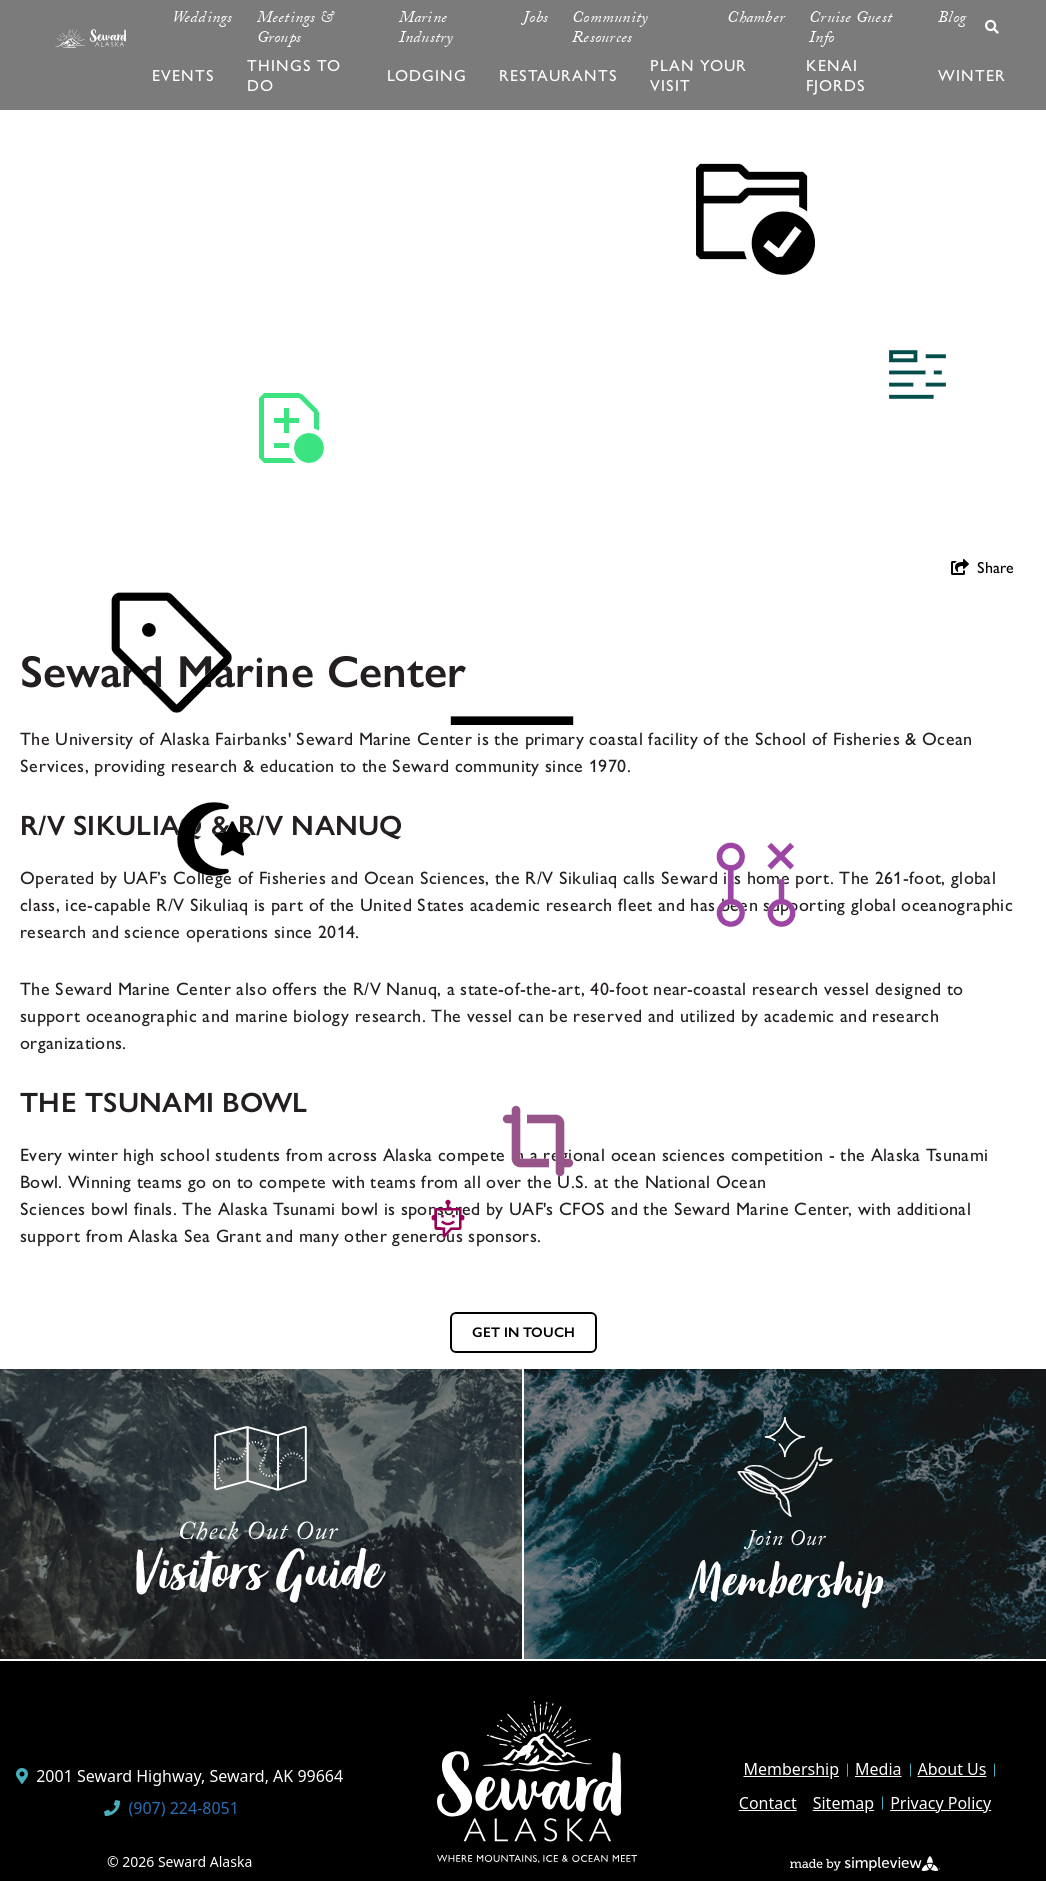 The width and height of the screenshot is (1046, 1881). I want to click on indicates a closed or rejected pull request, so click(756, 882).